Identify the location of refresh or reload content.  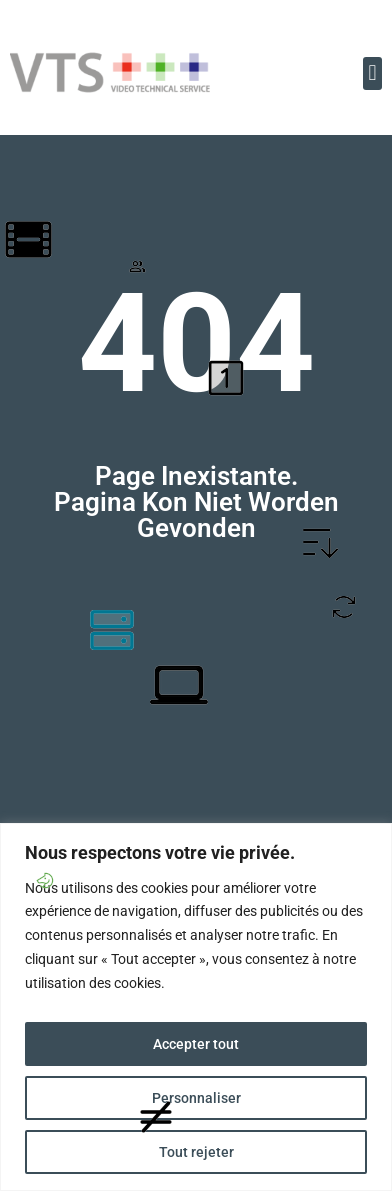
(344, 607).